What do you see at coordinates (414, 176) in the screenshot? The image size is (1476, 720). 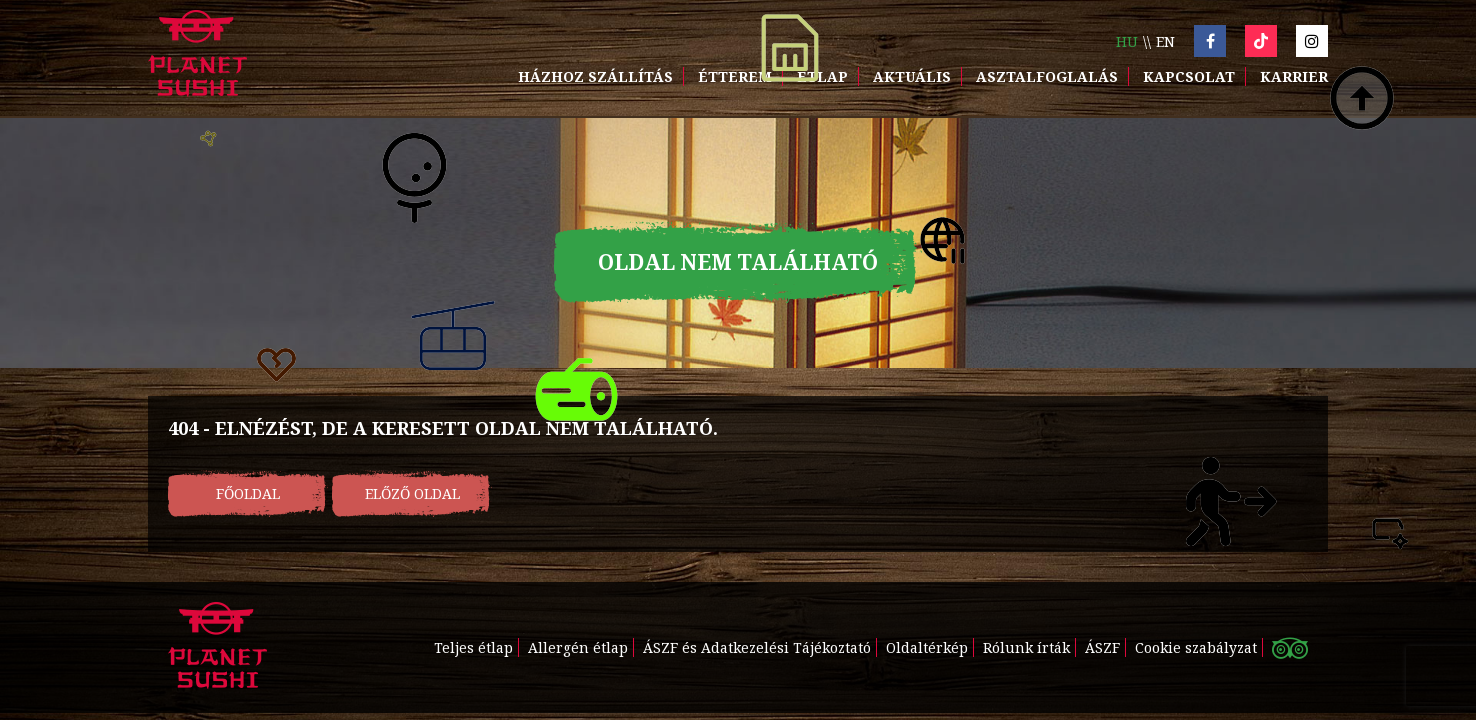 I see `access golf-related features or content` at bounding box center [414, 176].